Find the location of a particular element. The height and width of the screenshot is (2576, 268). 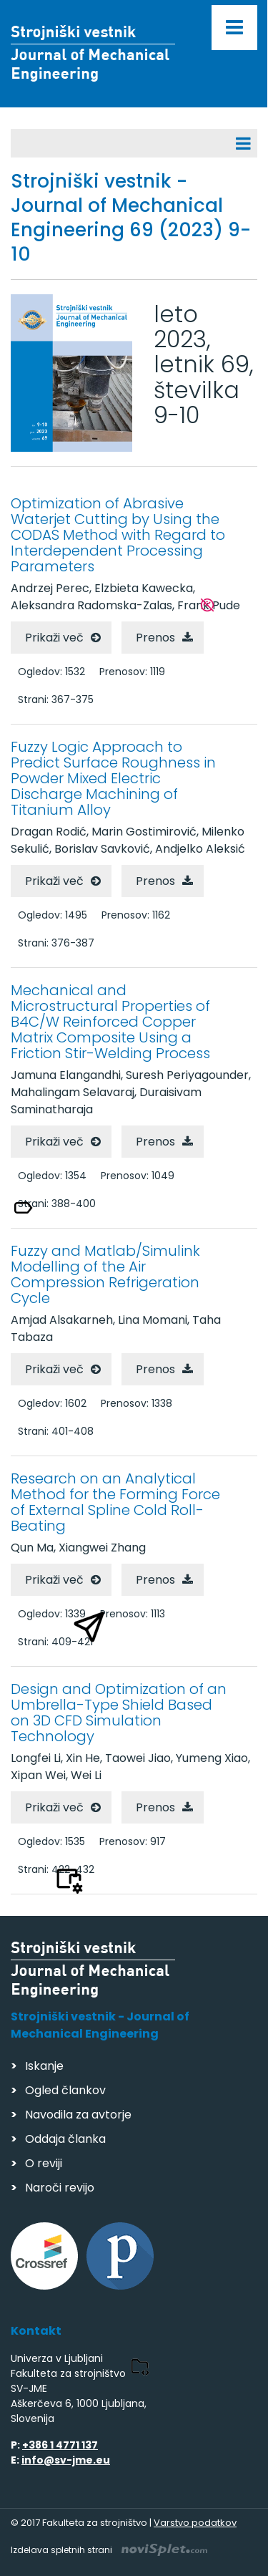

add a label or tag to an item is located at coordinates (23, 1208).